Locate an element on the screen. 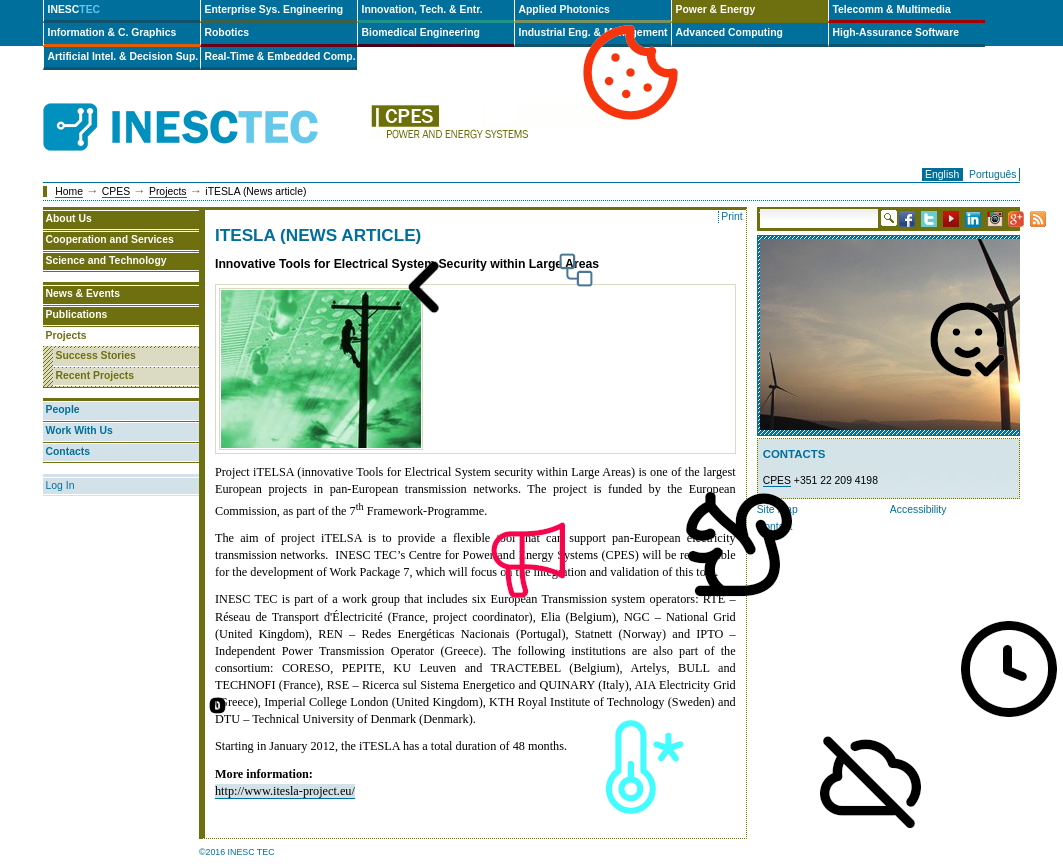 This screenshot has height=864, width=1063. manage cookie preferences is located at coordinates (630, 72).